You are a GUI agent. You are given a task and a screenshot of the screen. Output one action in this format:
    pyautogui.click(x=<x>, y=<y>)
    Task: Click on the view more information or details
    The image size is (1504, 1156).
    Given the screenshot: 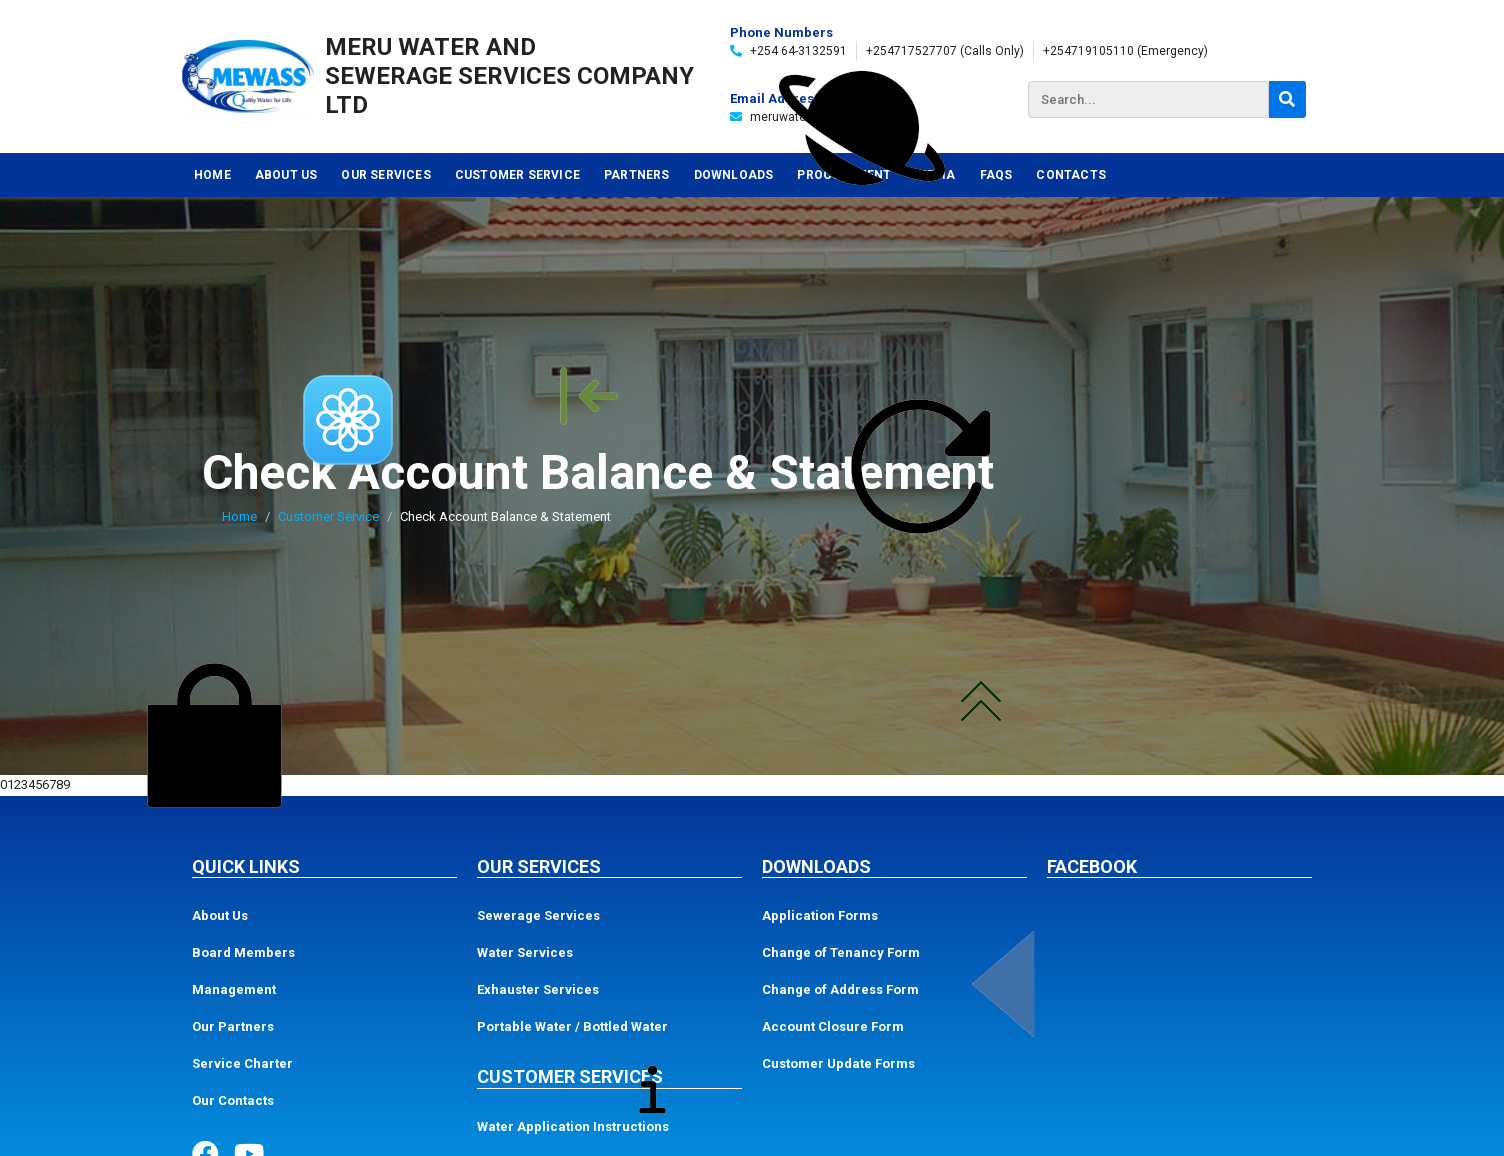 What is the action you would take?
    pyautogui.click(x=652, y=1089)
    